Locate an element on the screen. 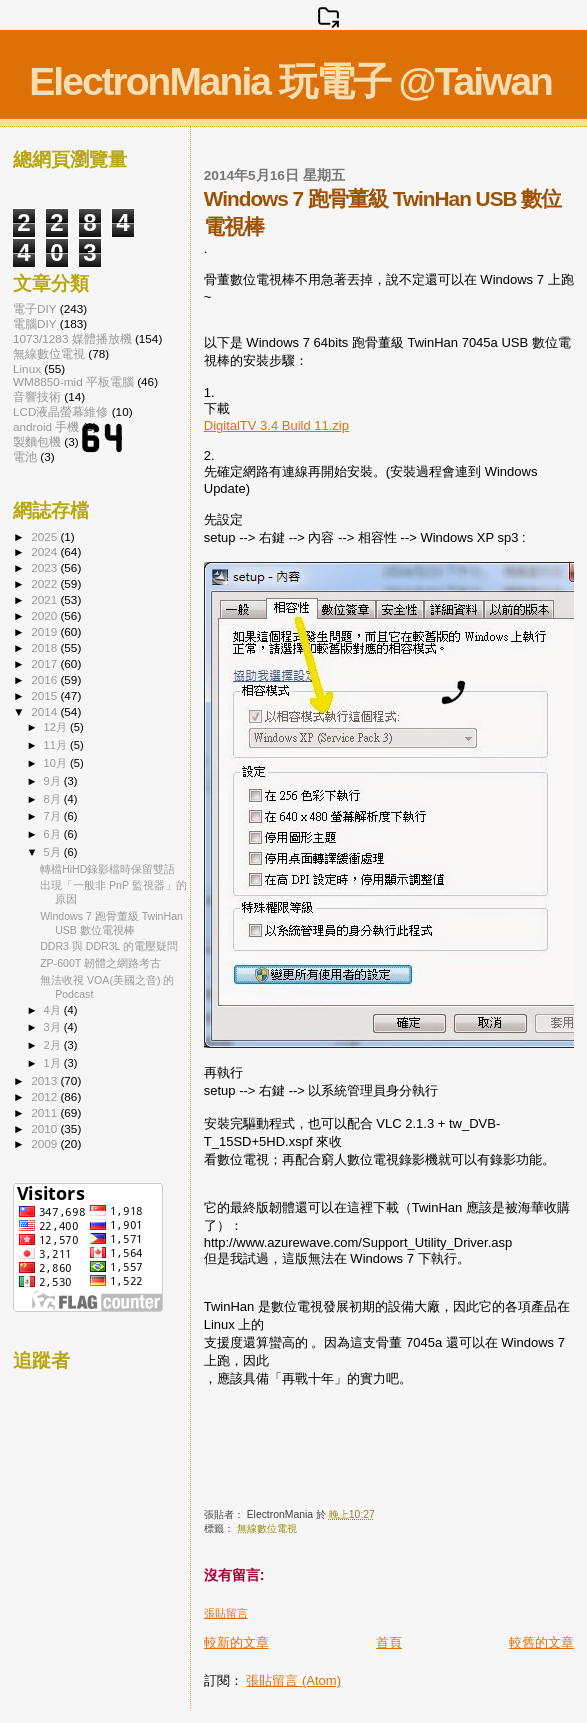 The height and width of the screenshot is (1723, 587). indicates a 64-bit system or application is located at coordinates (102, 438).